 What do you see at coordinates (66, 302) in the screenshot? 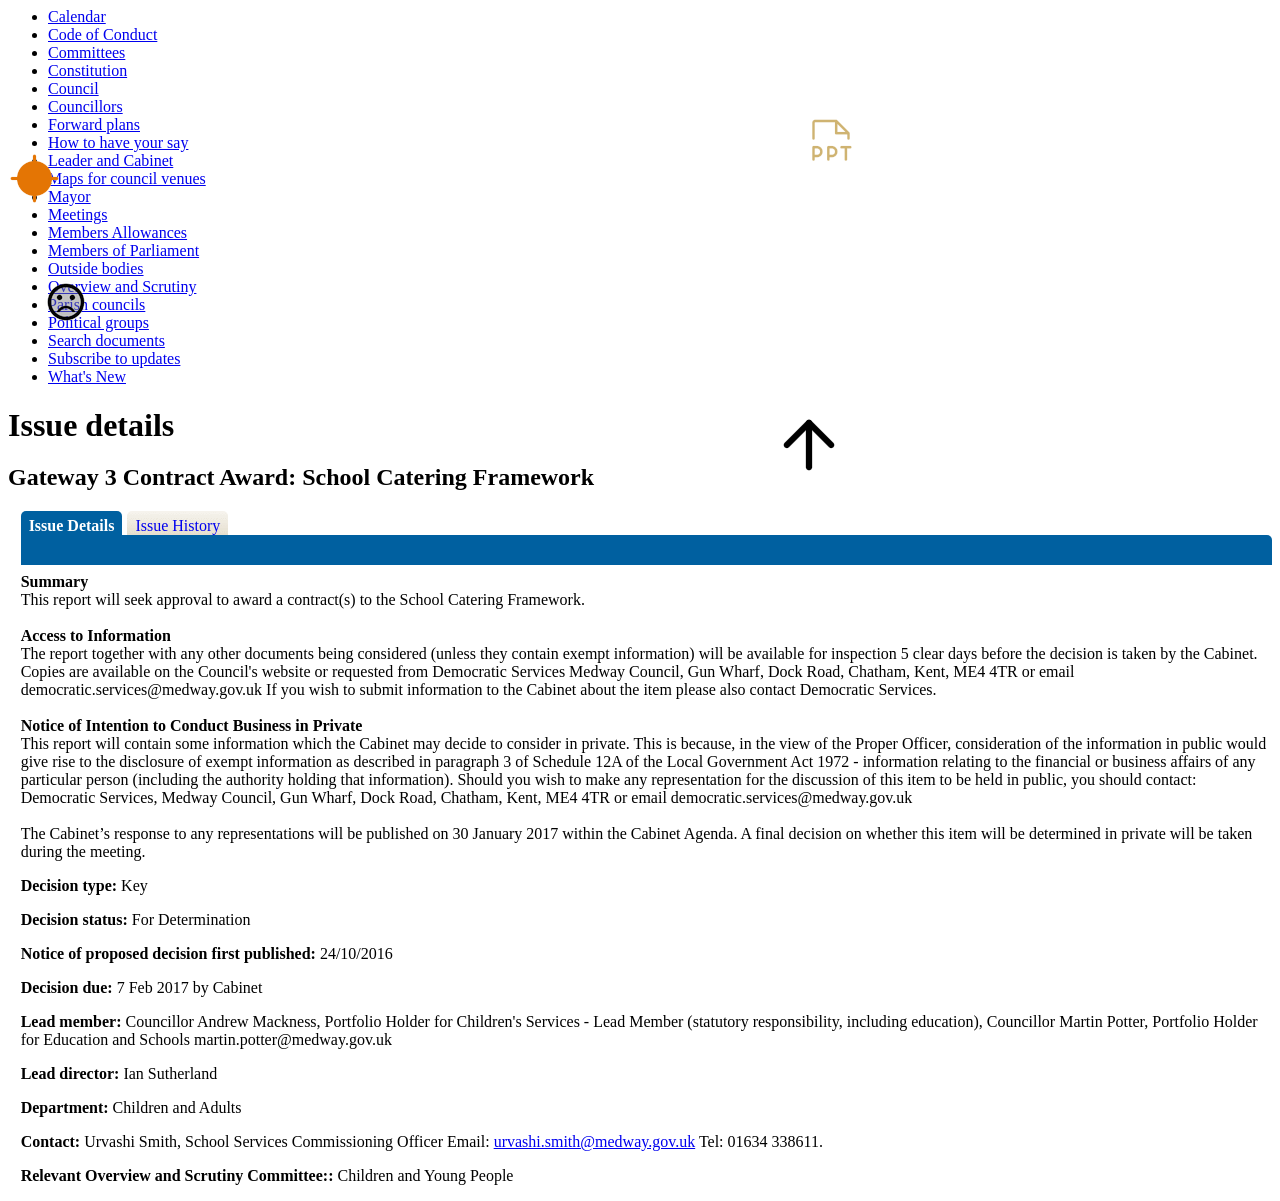
I see `rate your experience as negative` at bounding box center [66, 302].